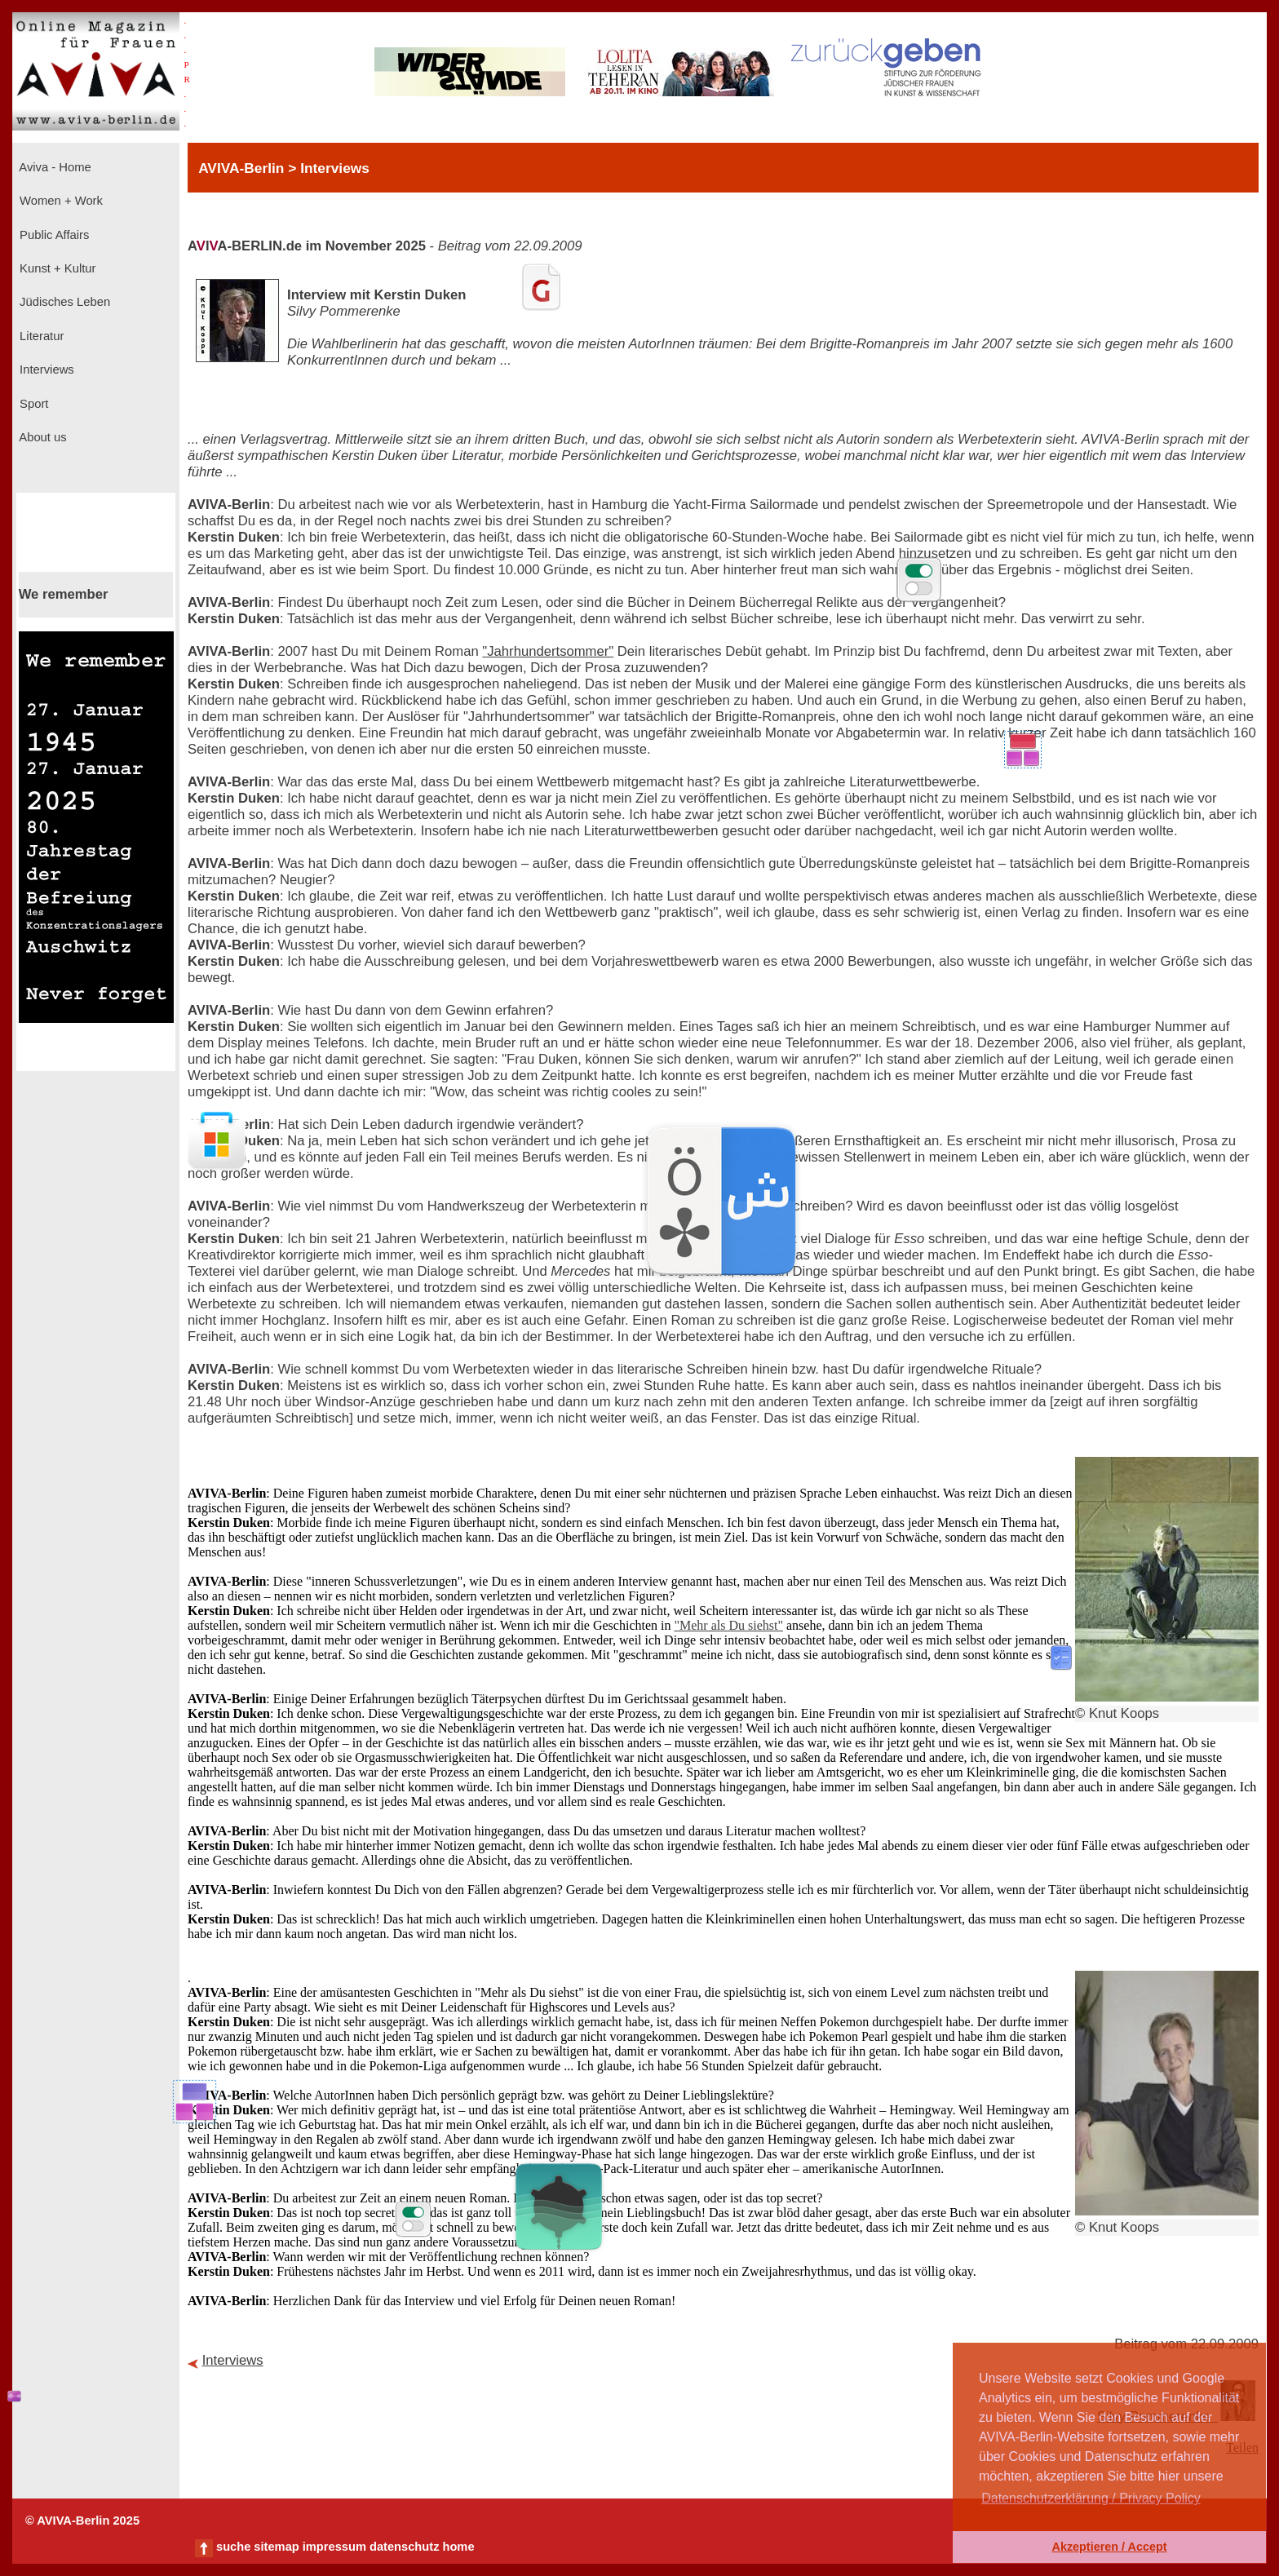  What do you see at coordinates (559, 2206) in the screenshot?
I see `launch gnome mines game` at bounding box center [559, 2206].